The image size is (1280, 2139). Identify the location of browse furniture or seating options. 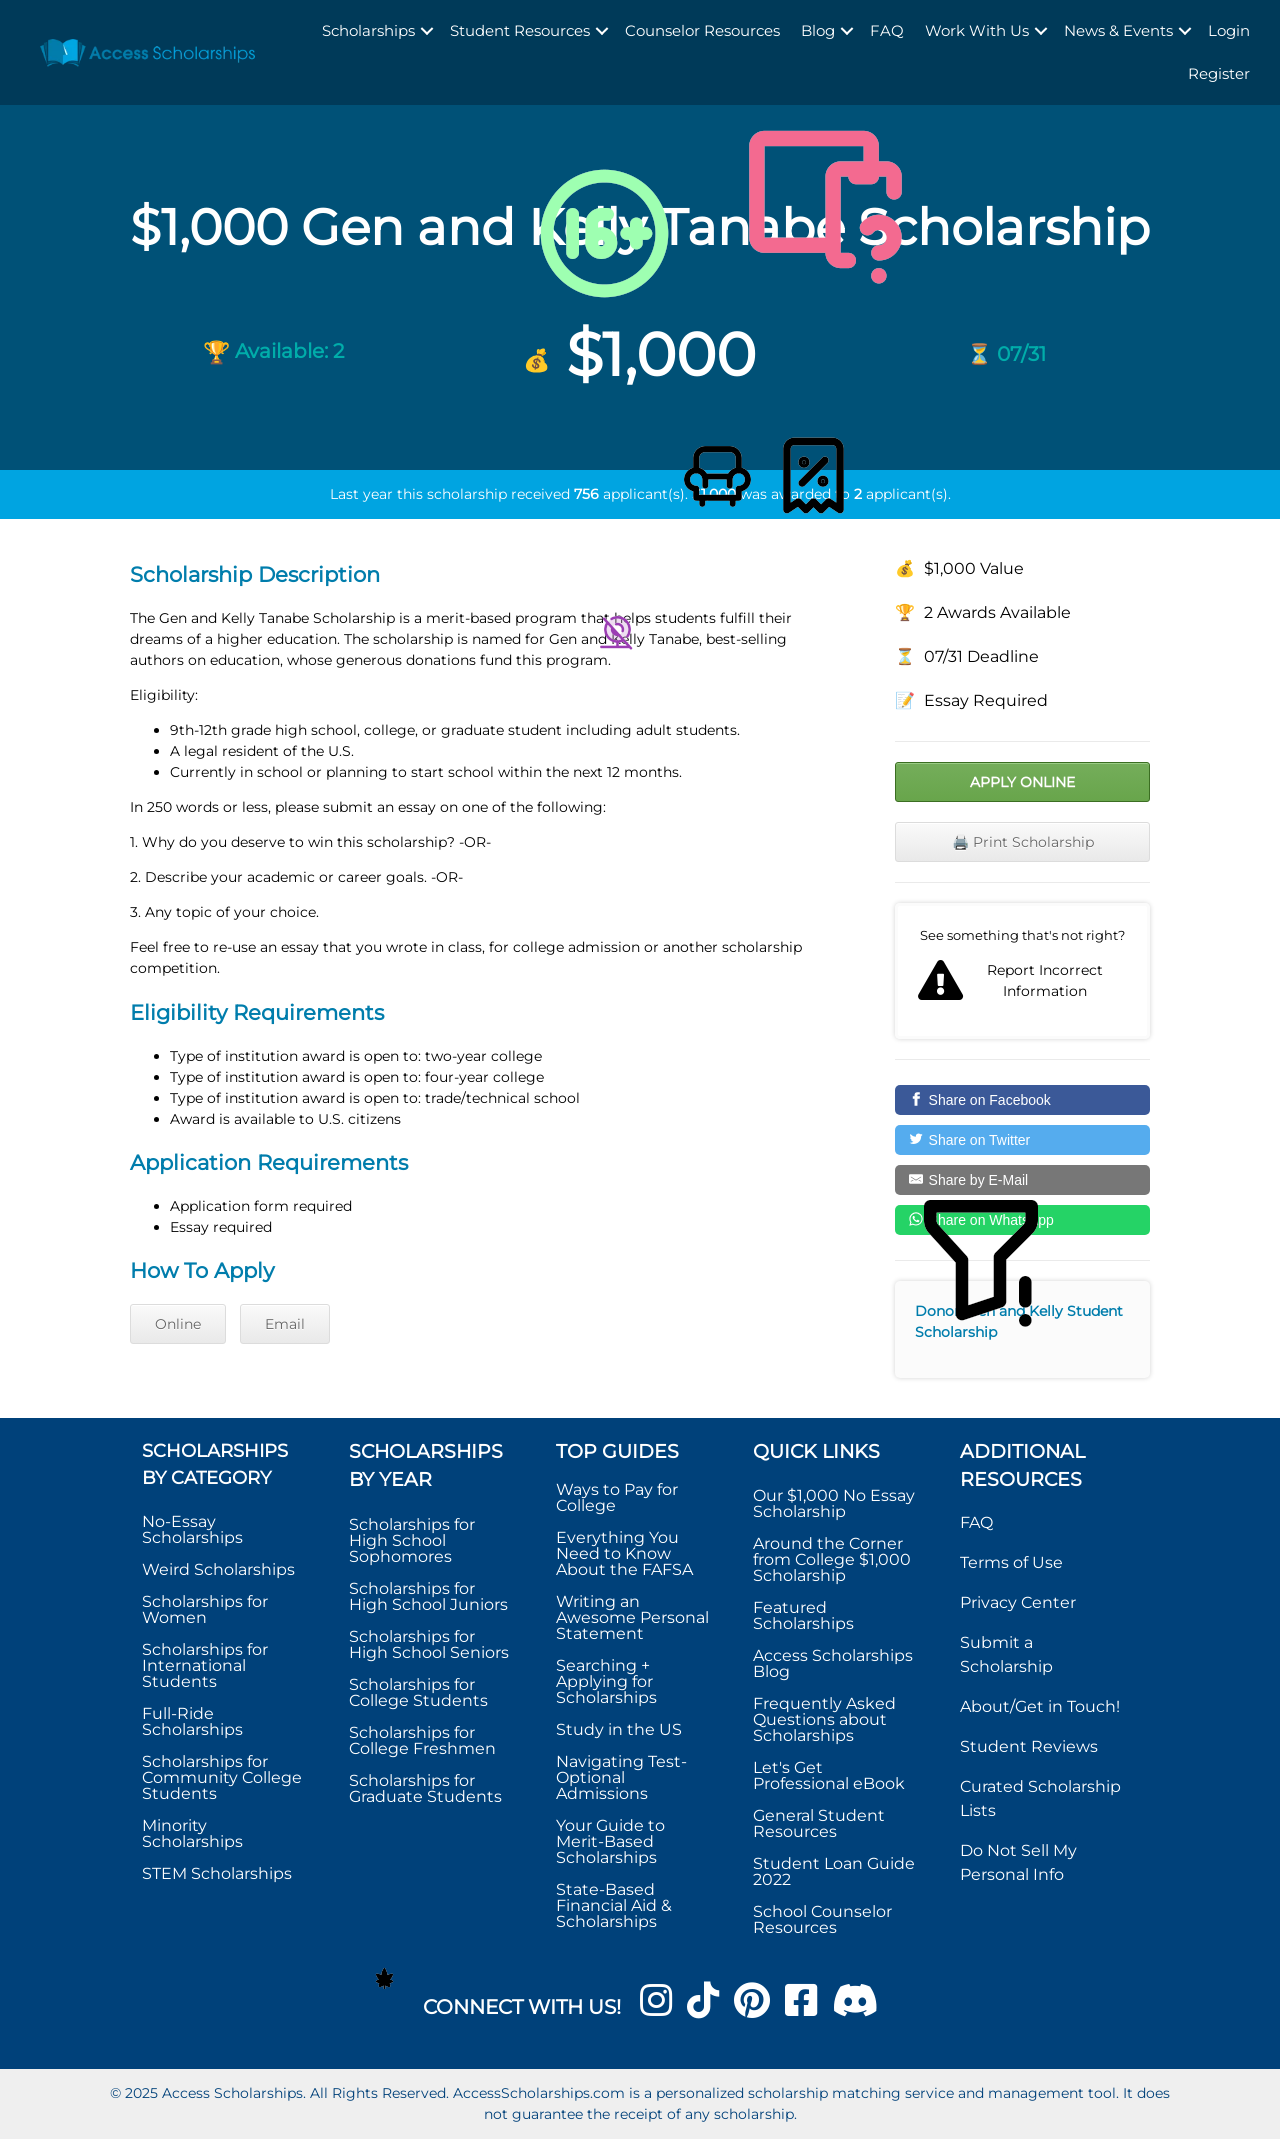
(717, 476).